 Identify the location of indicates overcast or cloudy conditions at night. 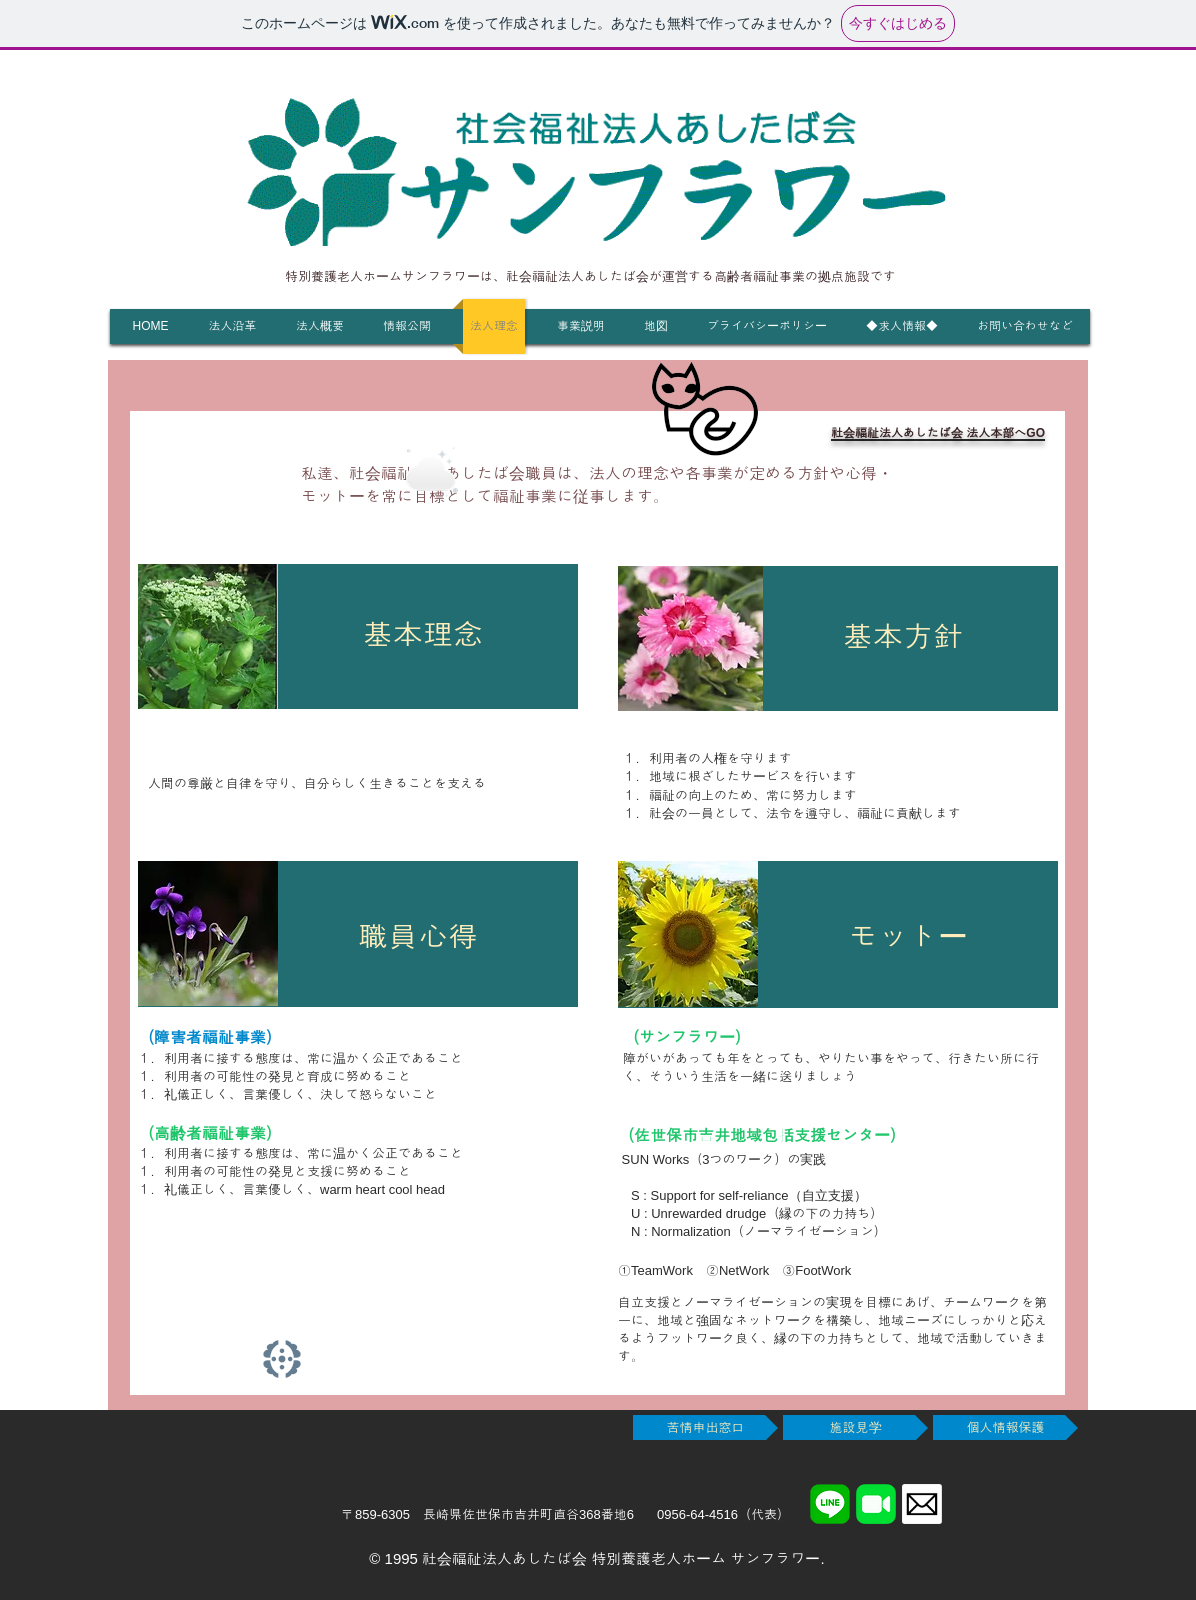
(432, 472).